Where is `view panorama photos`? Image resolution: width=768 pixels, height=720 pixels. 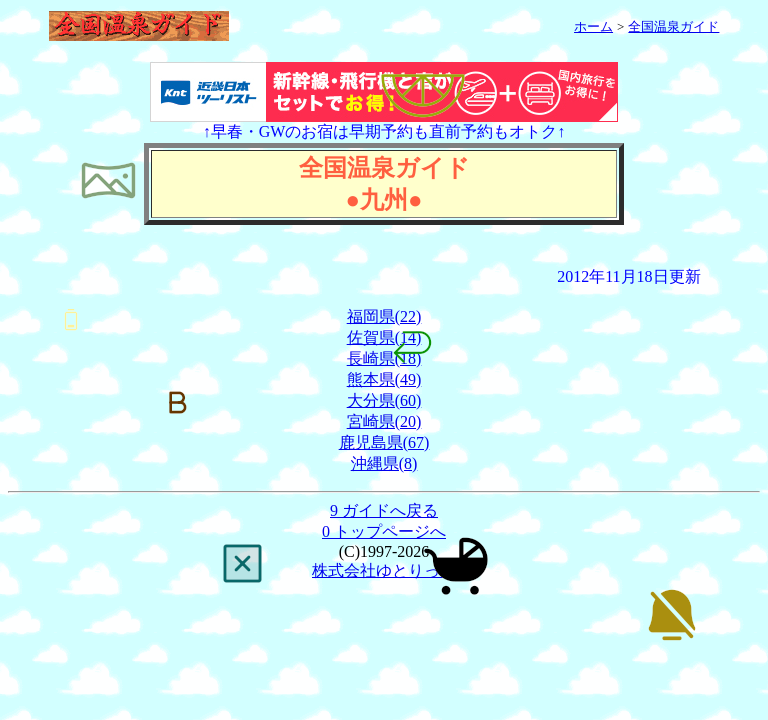 view panorama photos is located at coordinates (108, 180).